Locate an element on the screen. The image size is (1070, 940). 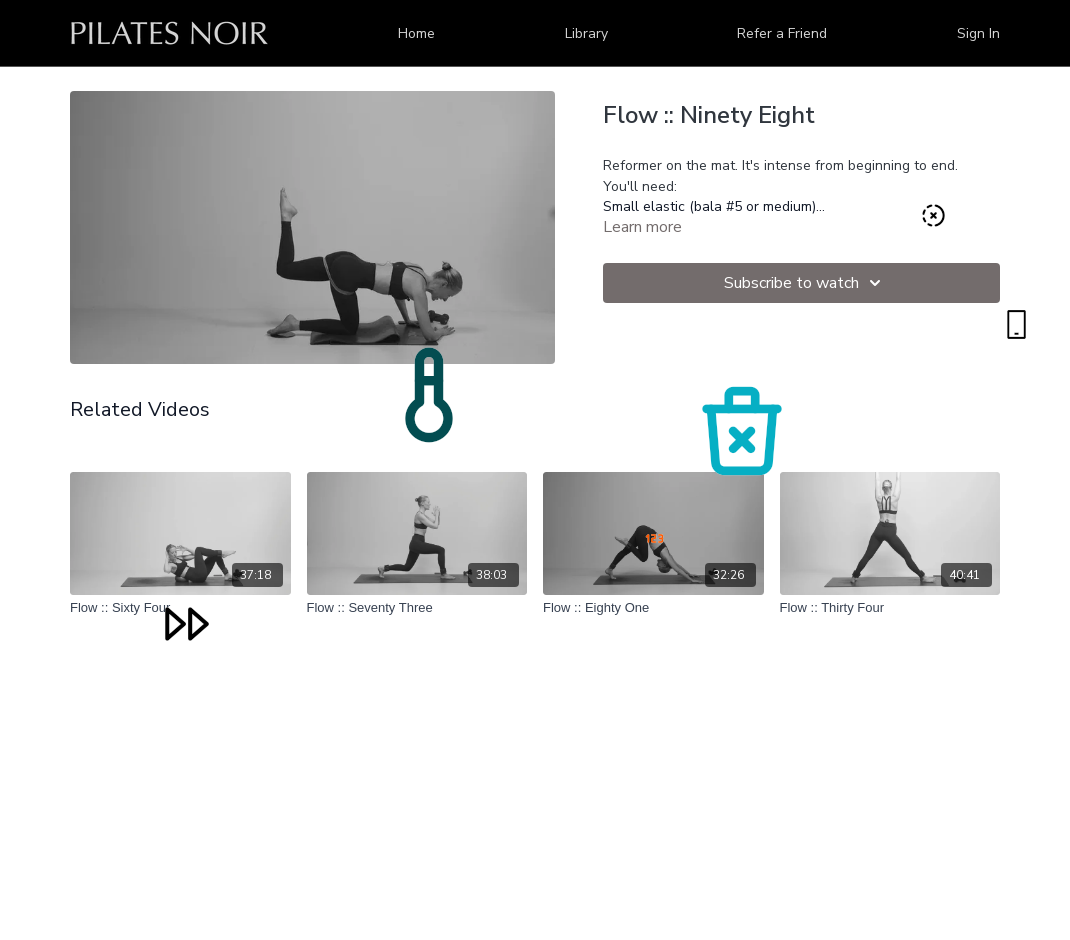
cancel or stop a process in progress is located at coordinates (933, 215).